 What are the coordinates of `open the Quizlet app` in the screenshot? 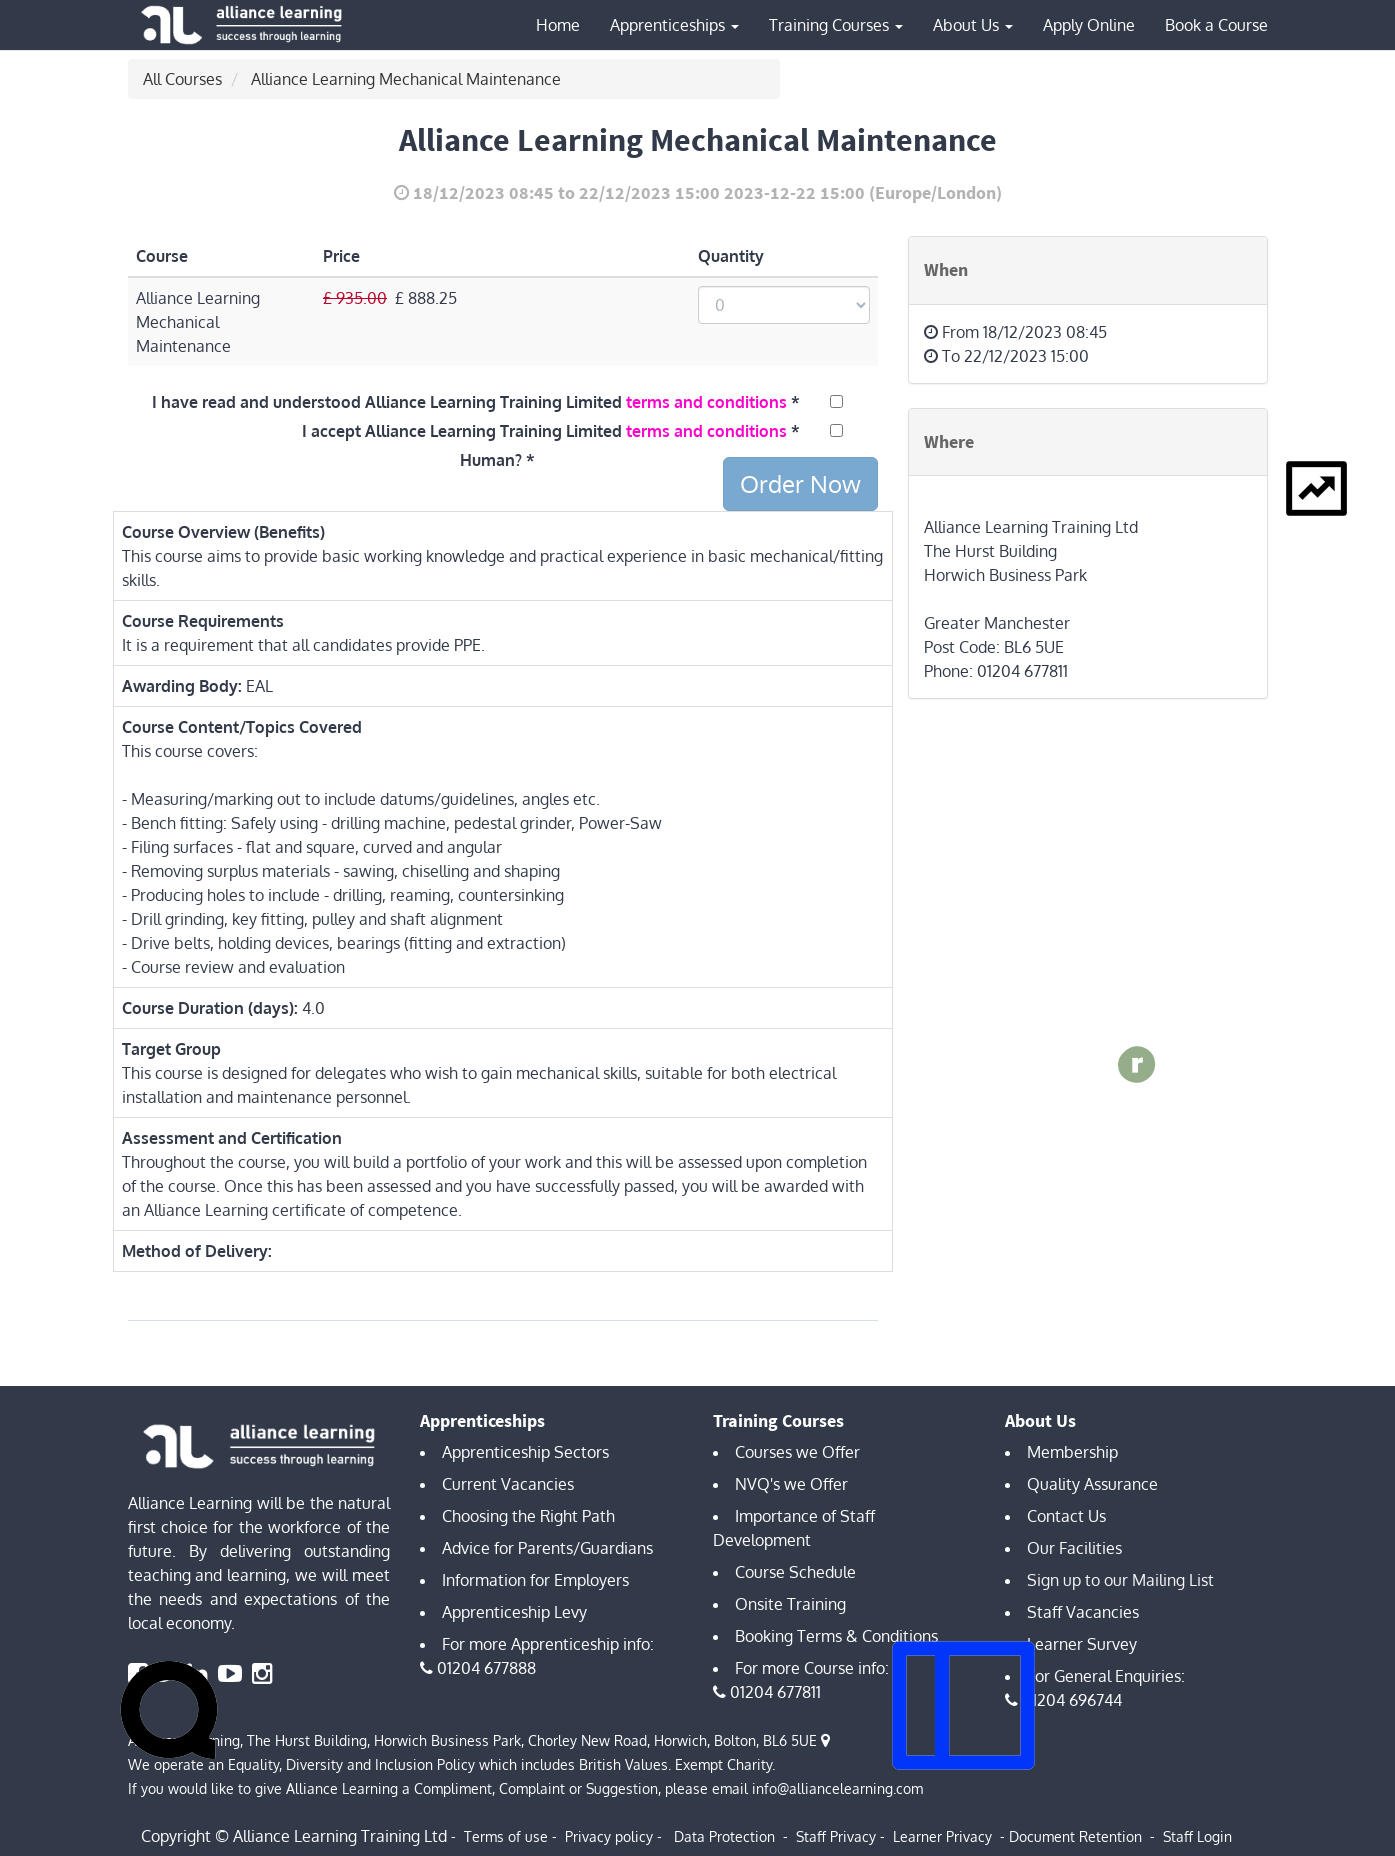 It's located at (169, 1710).